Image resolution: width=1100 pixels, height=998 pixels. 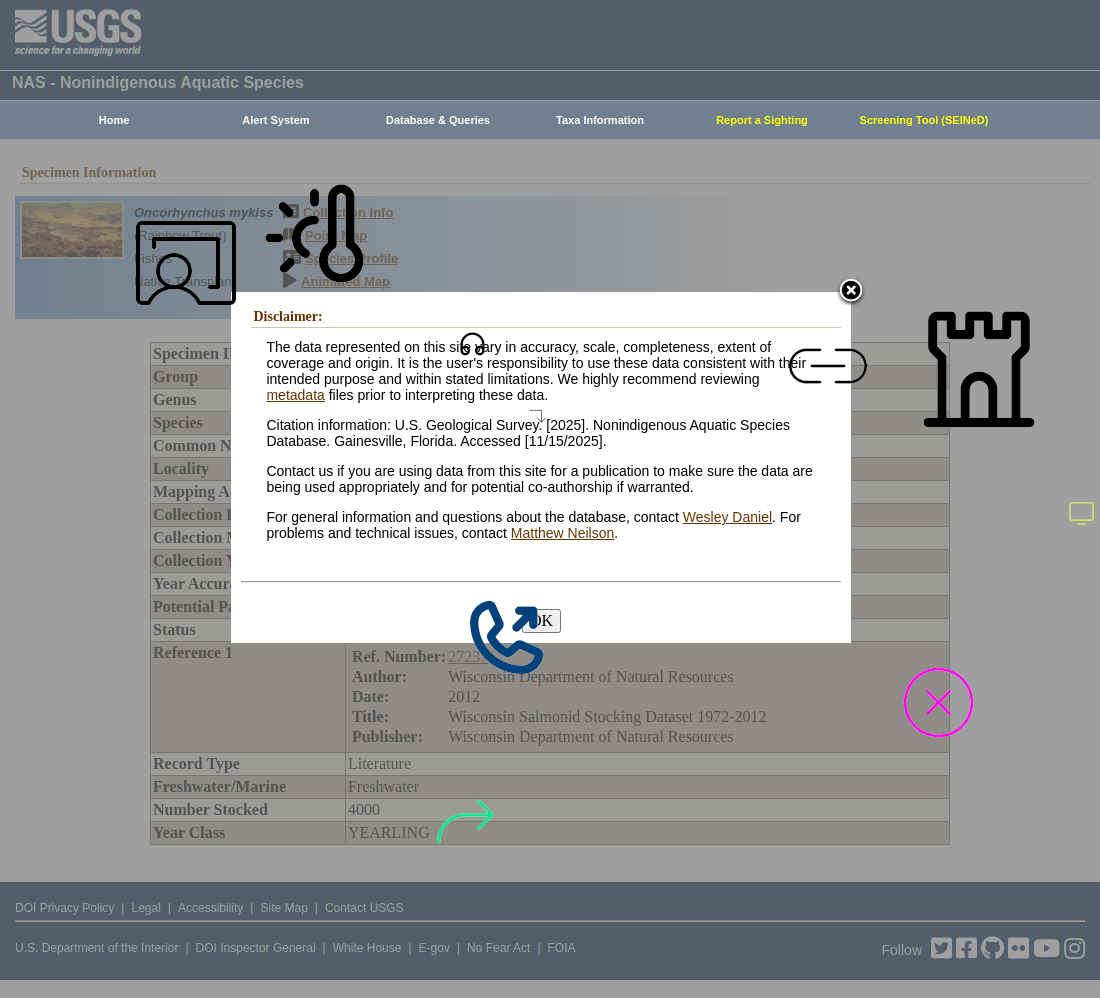 I want to click on access teaching or presentation mode, so click(x=186, y=263).